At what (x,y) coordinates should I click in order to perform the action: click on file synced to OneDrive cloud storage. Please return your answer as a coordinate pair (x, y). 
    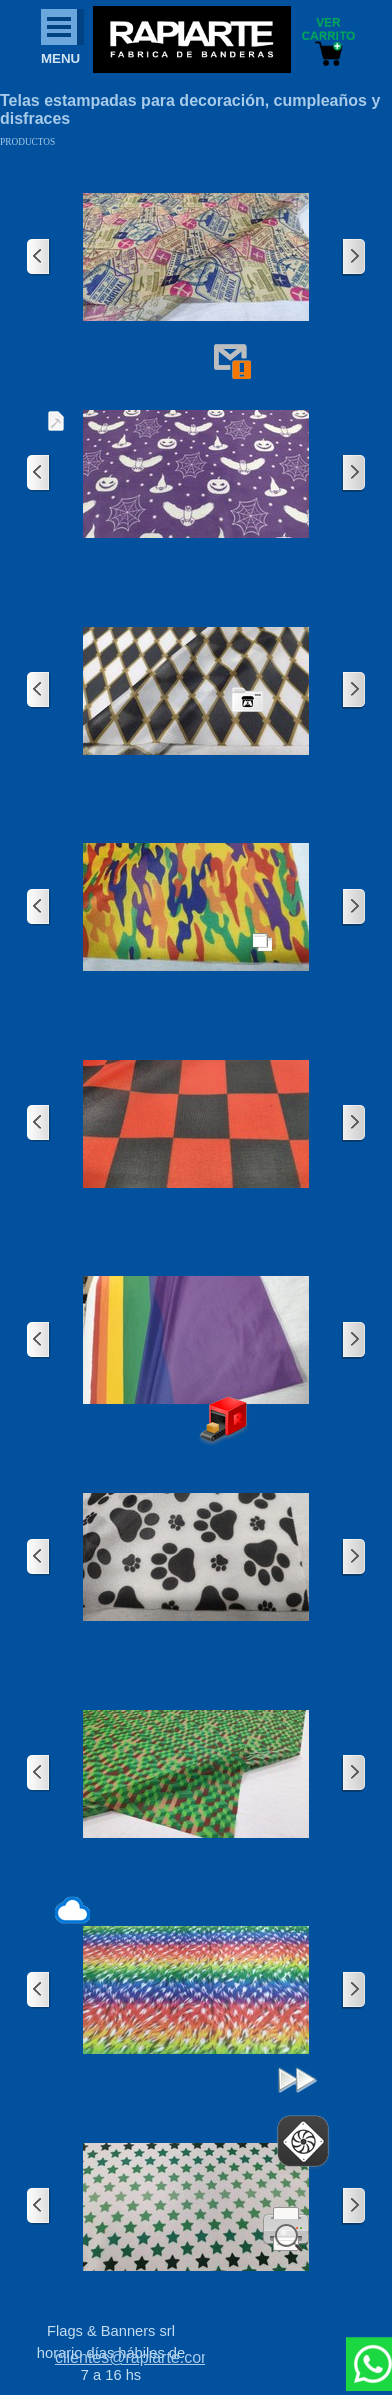
    Looking at the image, I should click on (72, 1911).